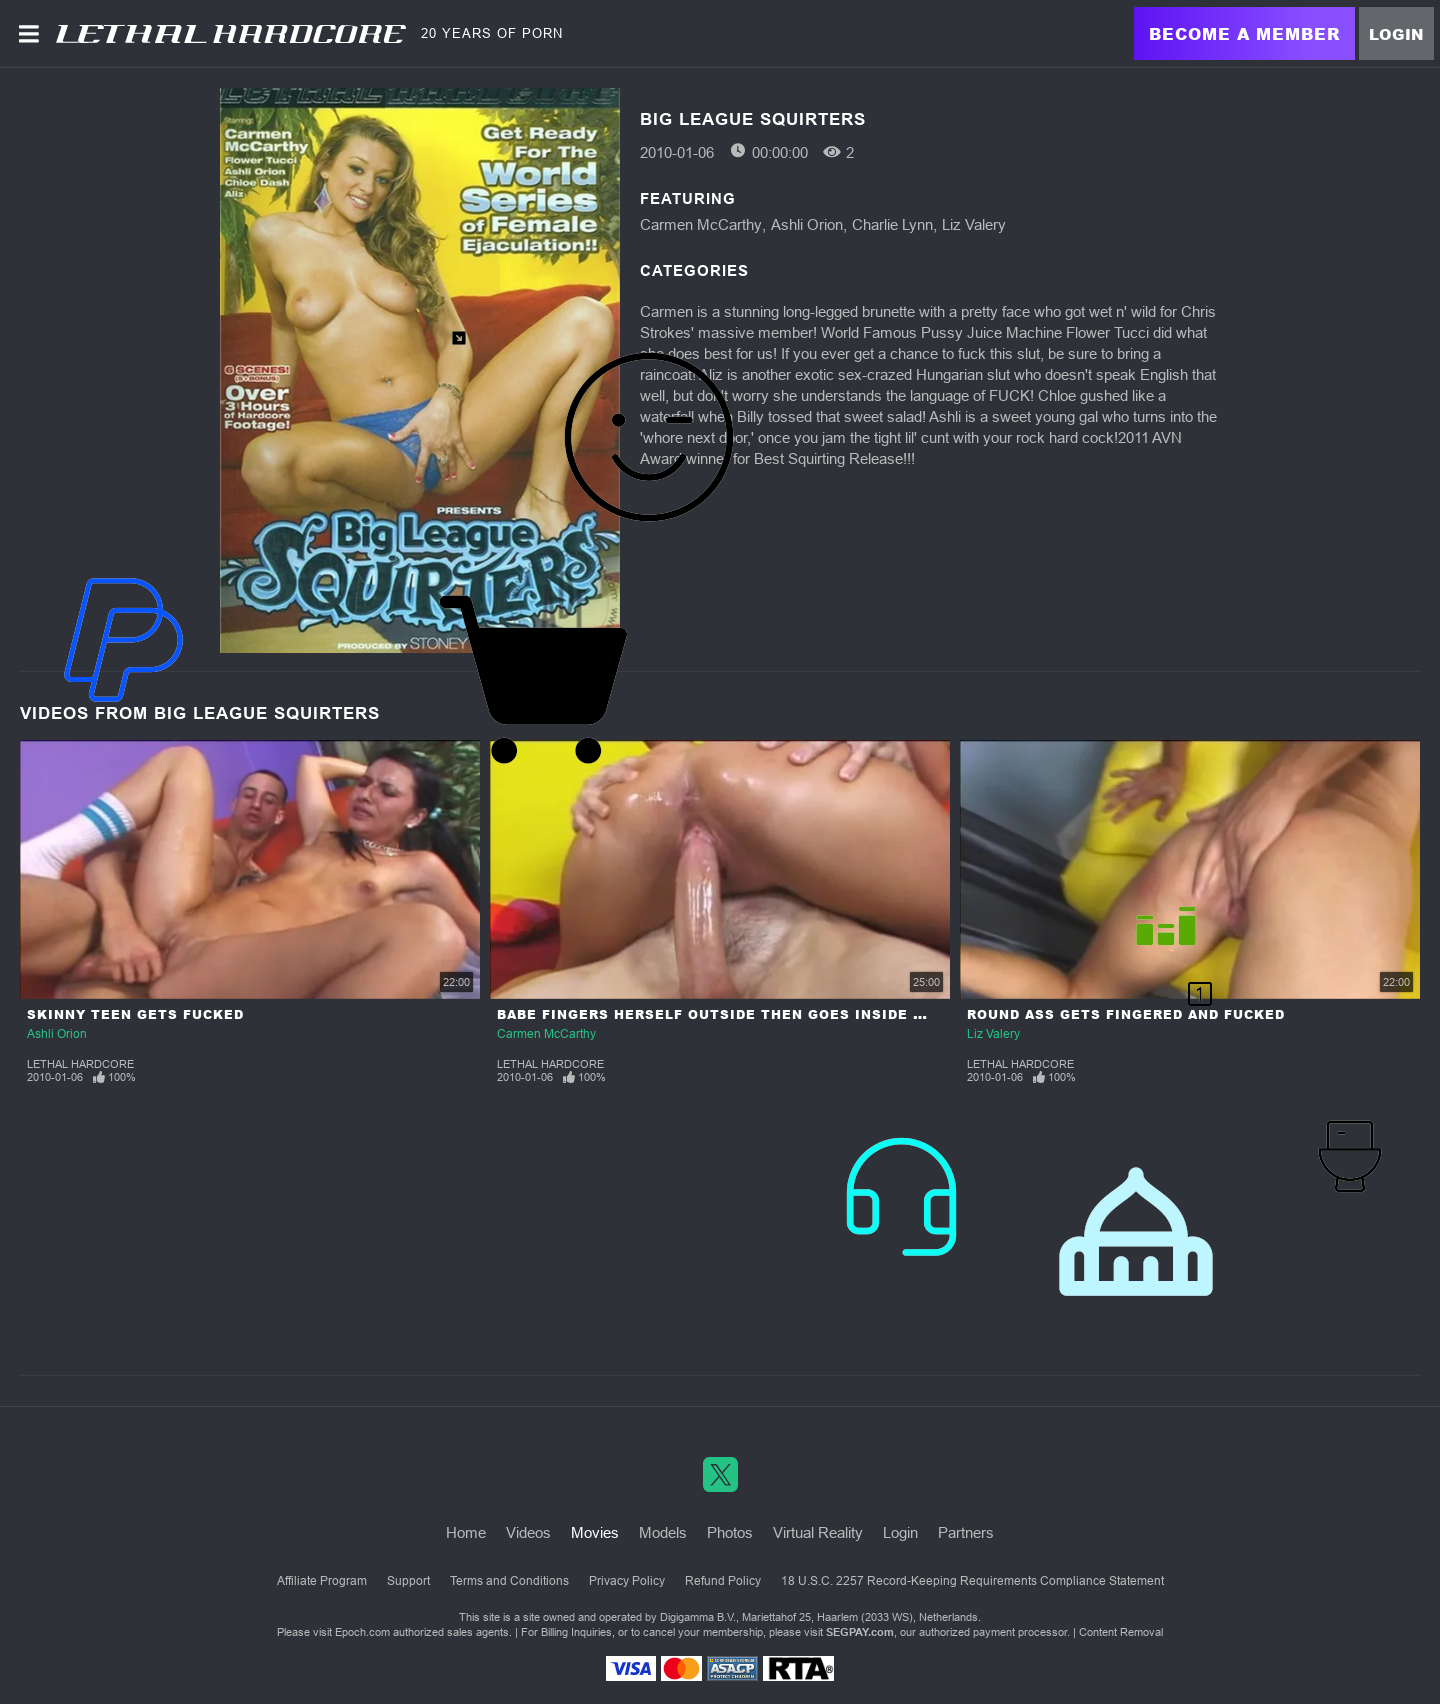 The image size is (1440, 1704). I want to click on view your shopping cart, so click(536, 679).